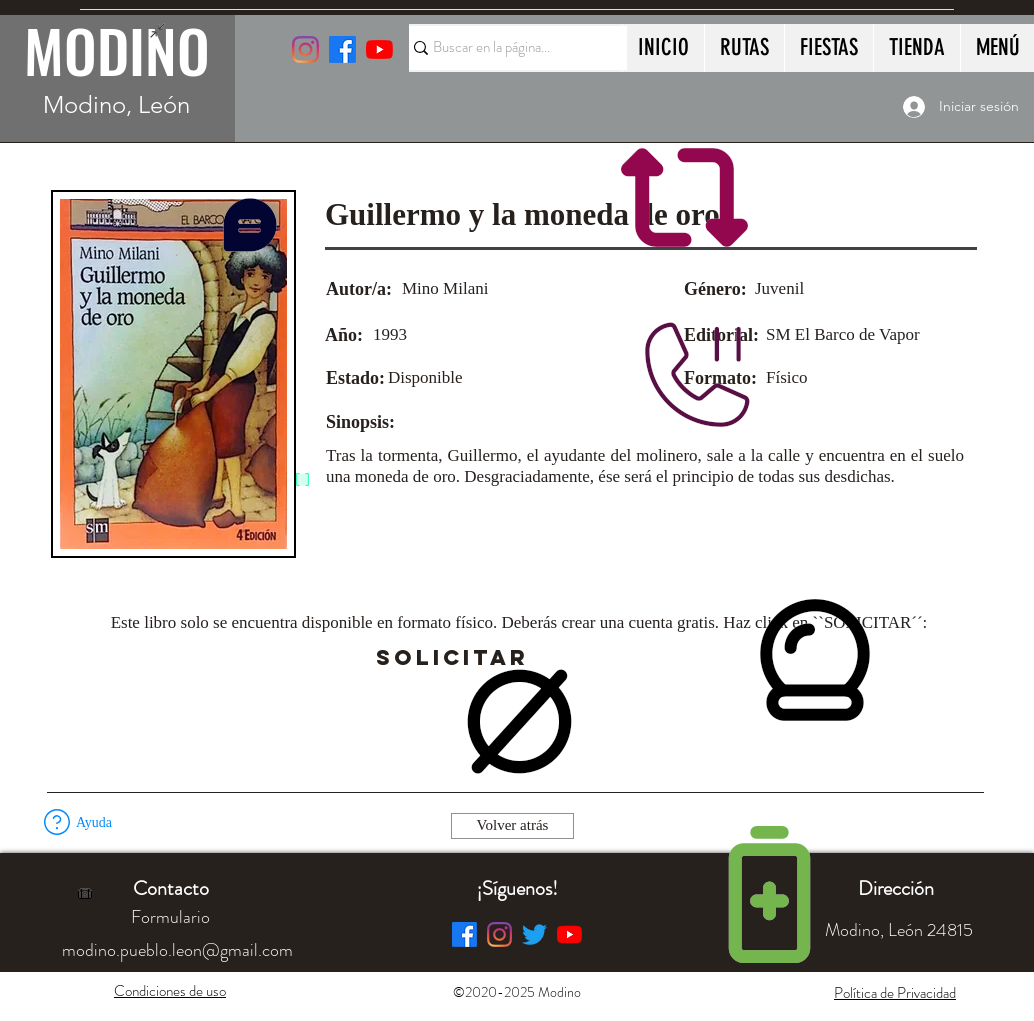  Describe the element at coordinates (249, 226) in the screenshot. I see `open chat or messaging` at that location.